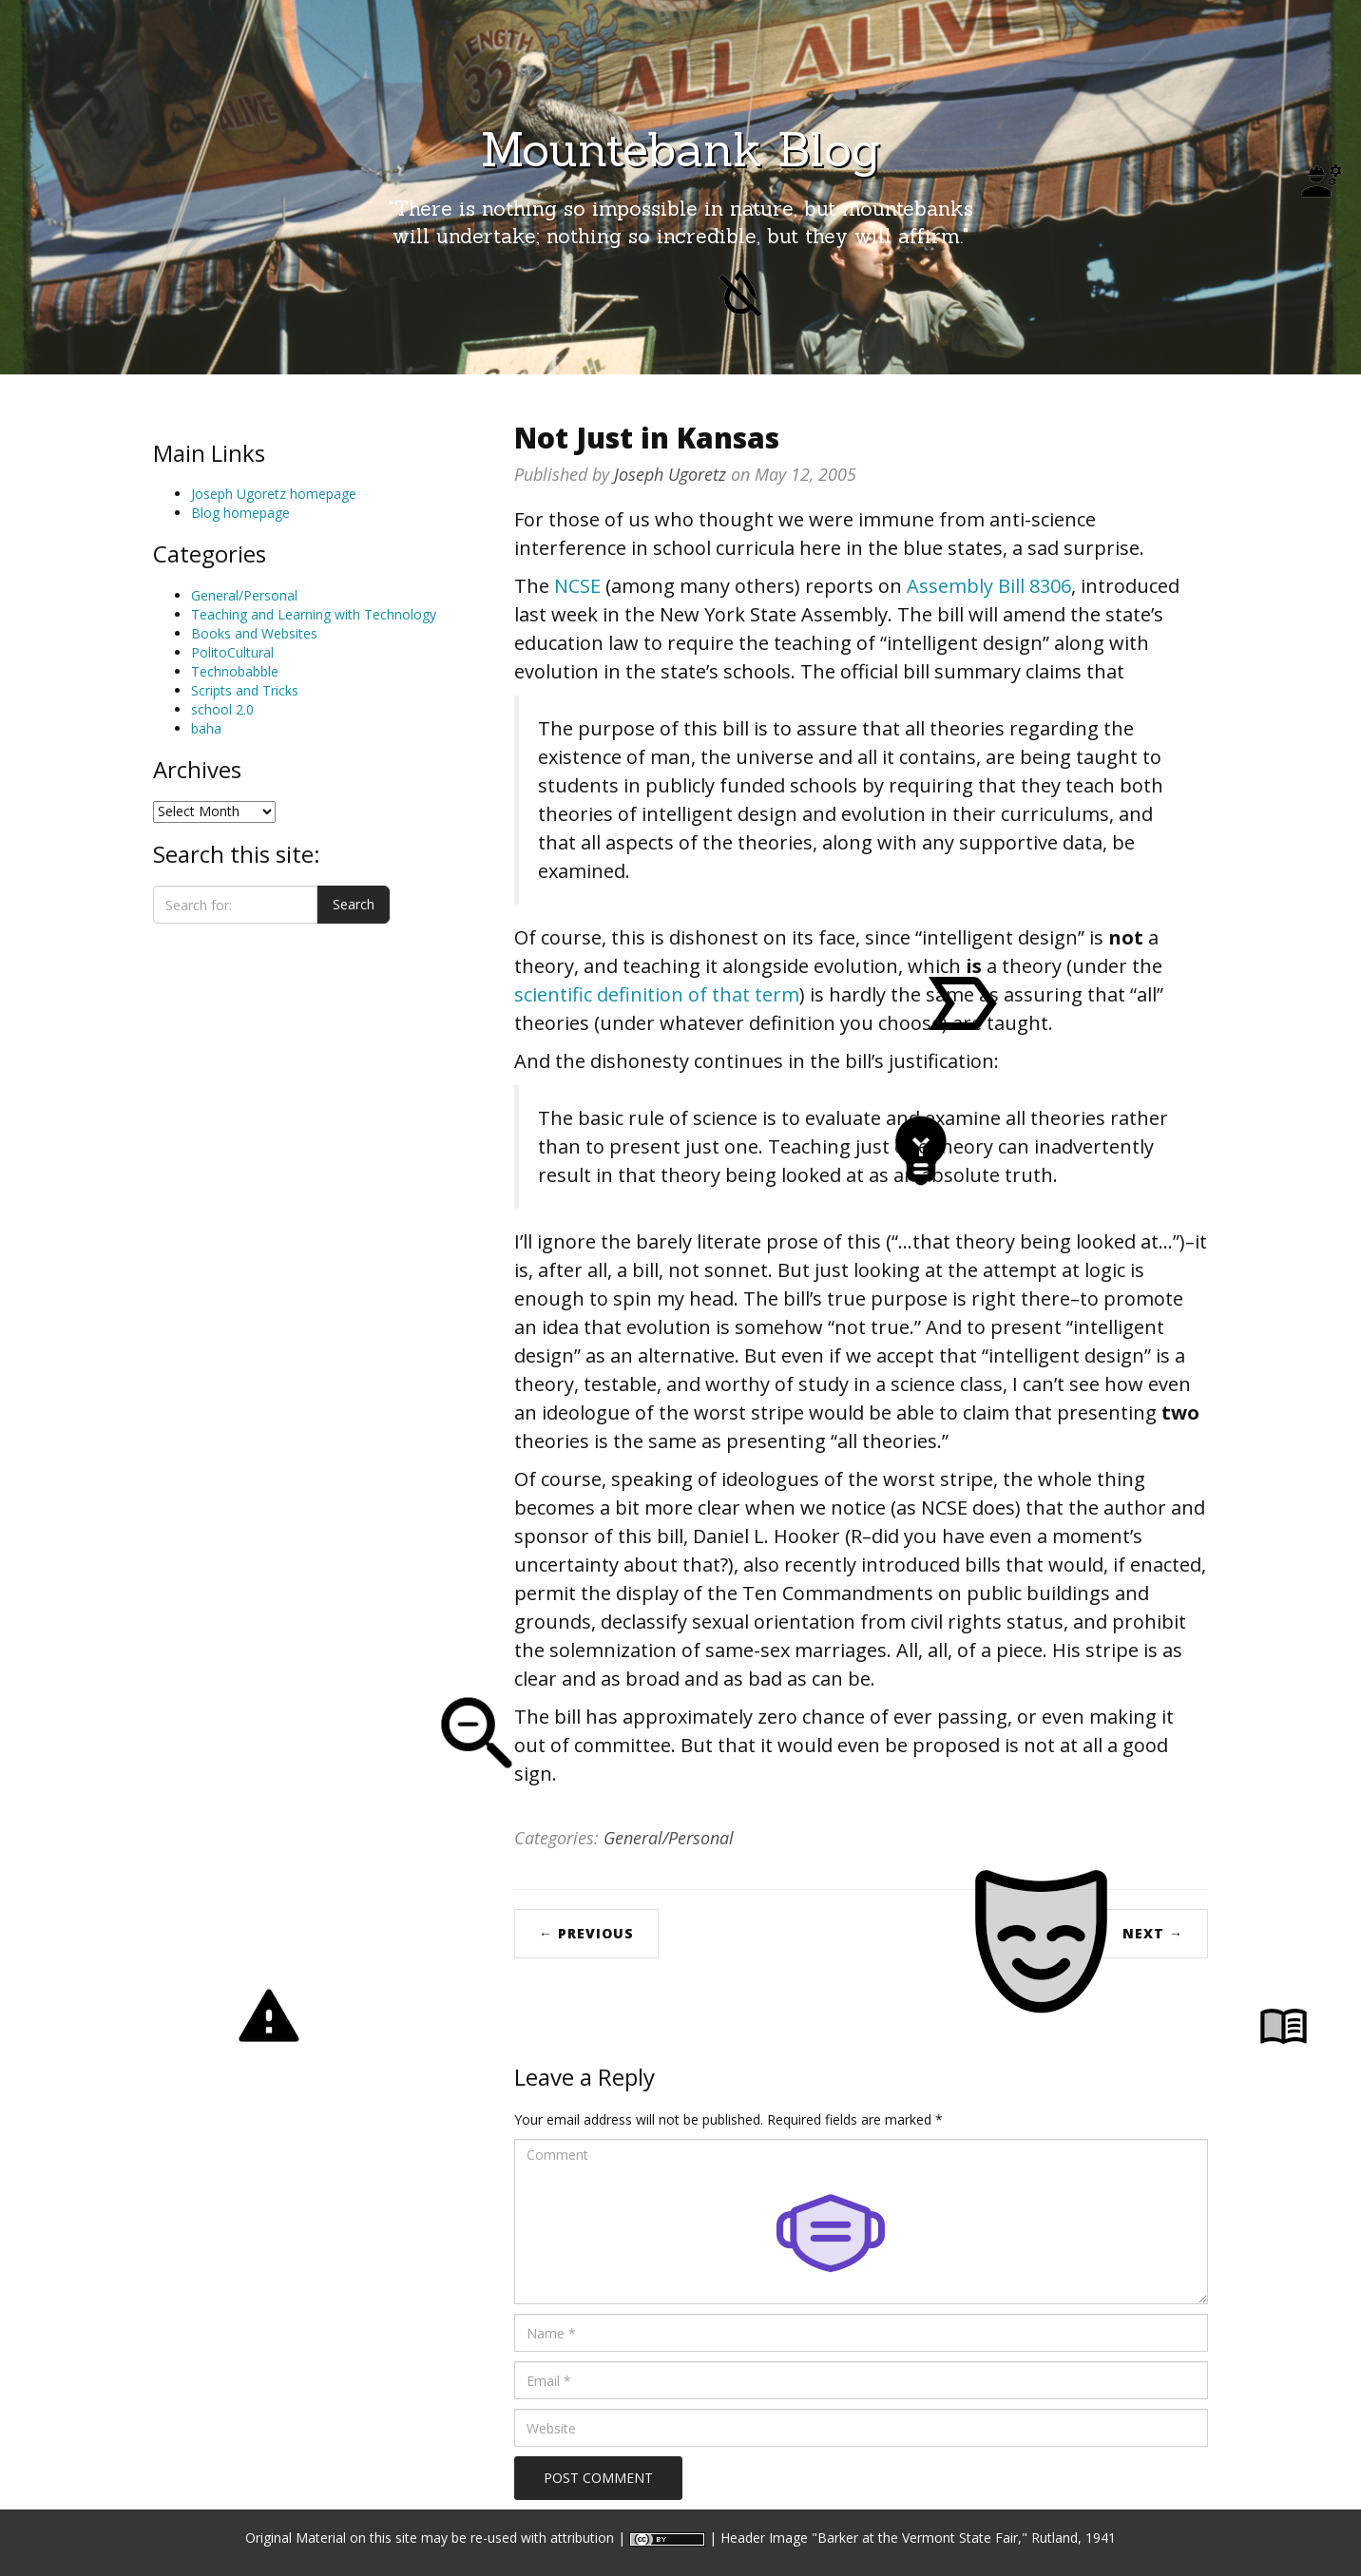  Describe the element at coordinates (478, 1734) in the screenshot. I see `zoom out of the current view` at that location.